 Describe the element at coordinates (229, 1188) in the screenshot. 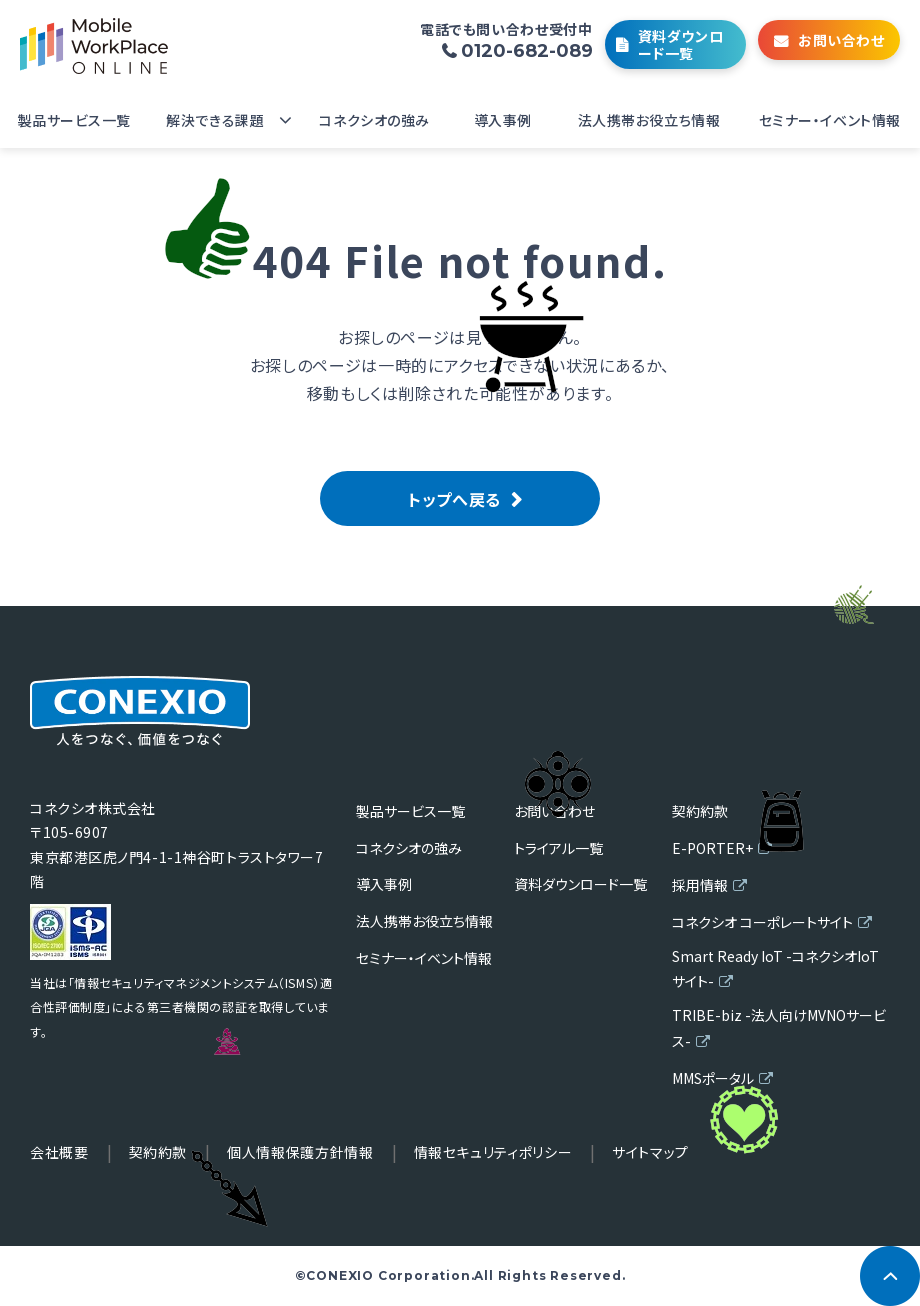

I see `equip harpoon weapon or grappling tool` at that location.